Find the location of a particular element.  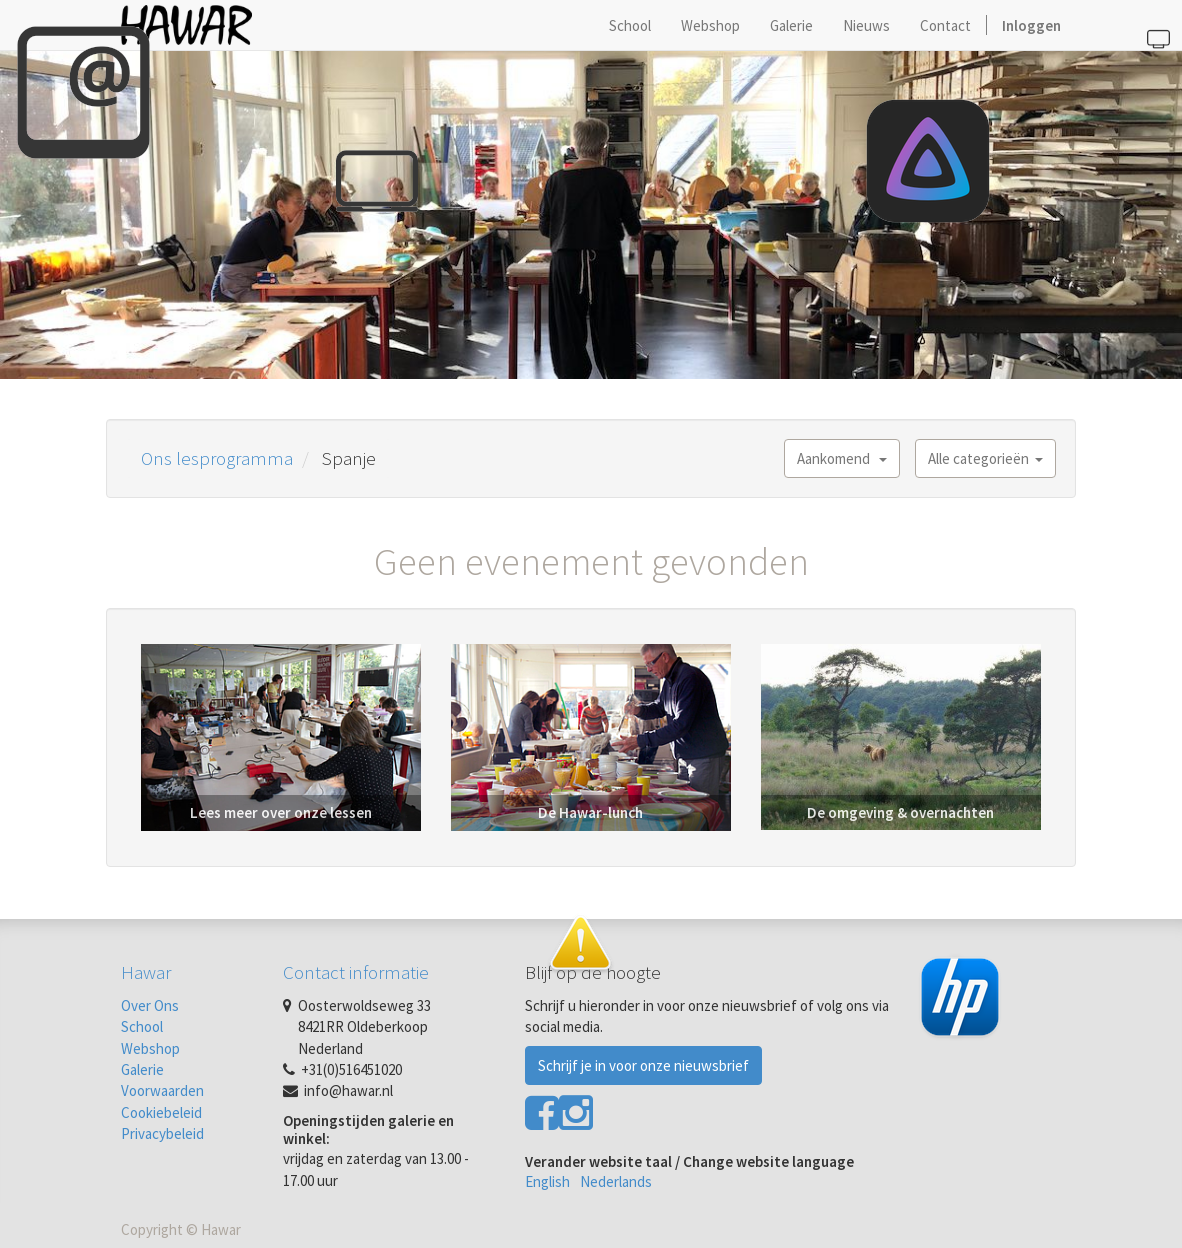

indicates laptop or portable computer device is located at coordinates (377, 181).